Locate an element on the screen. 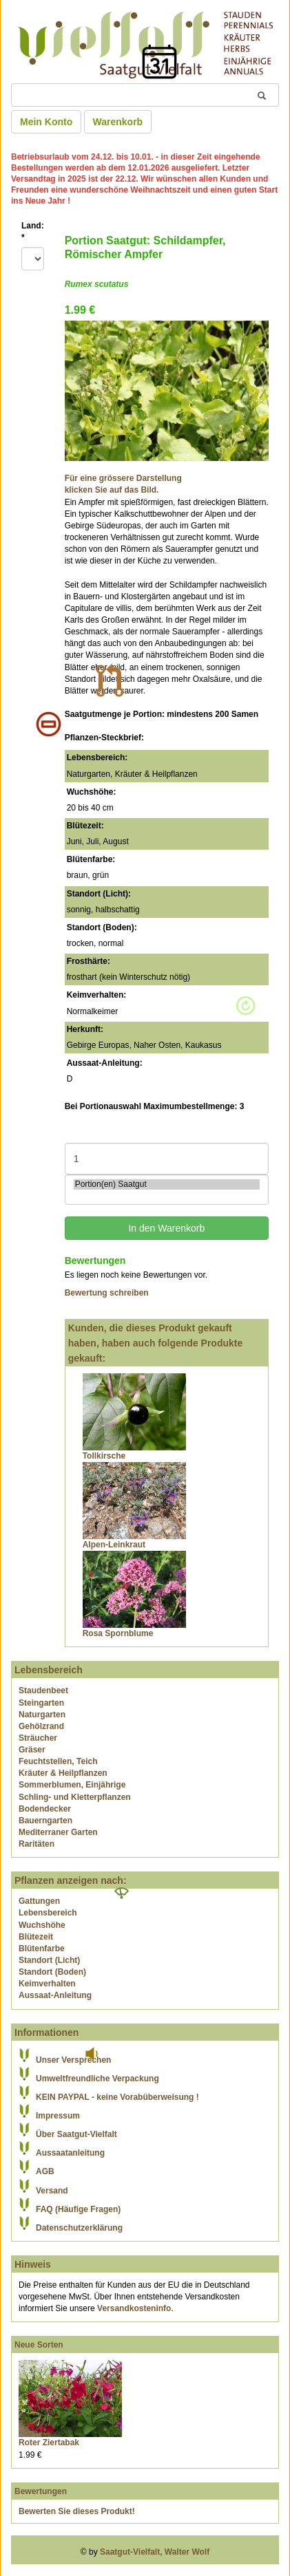 The height and width of the screenshot is (2576, 290). refresh or reload content is located at coordinates (245, 1005).